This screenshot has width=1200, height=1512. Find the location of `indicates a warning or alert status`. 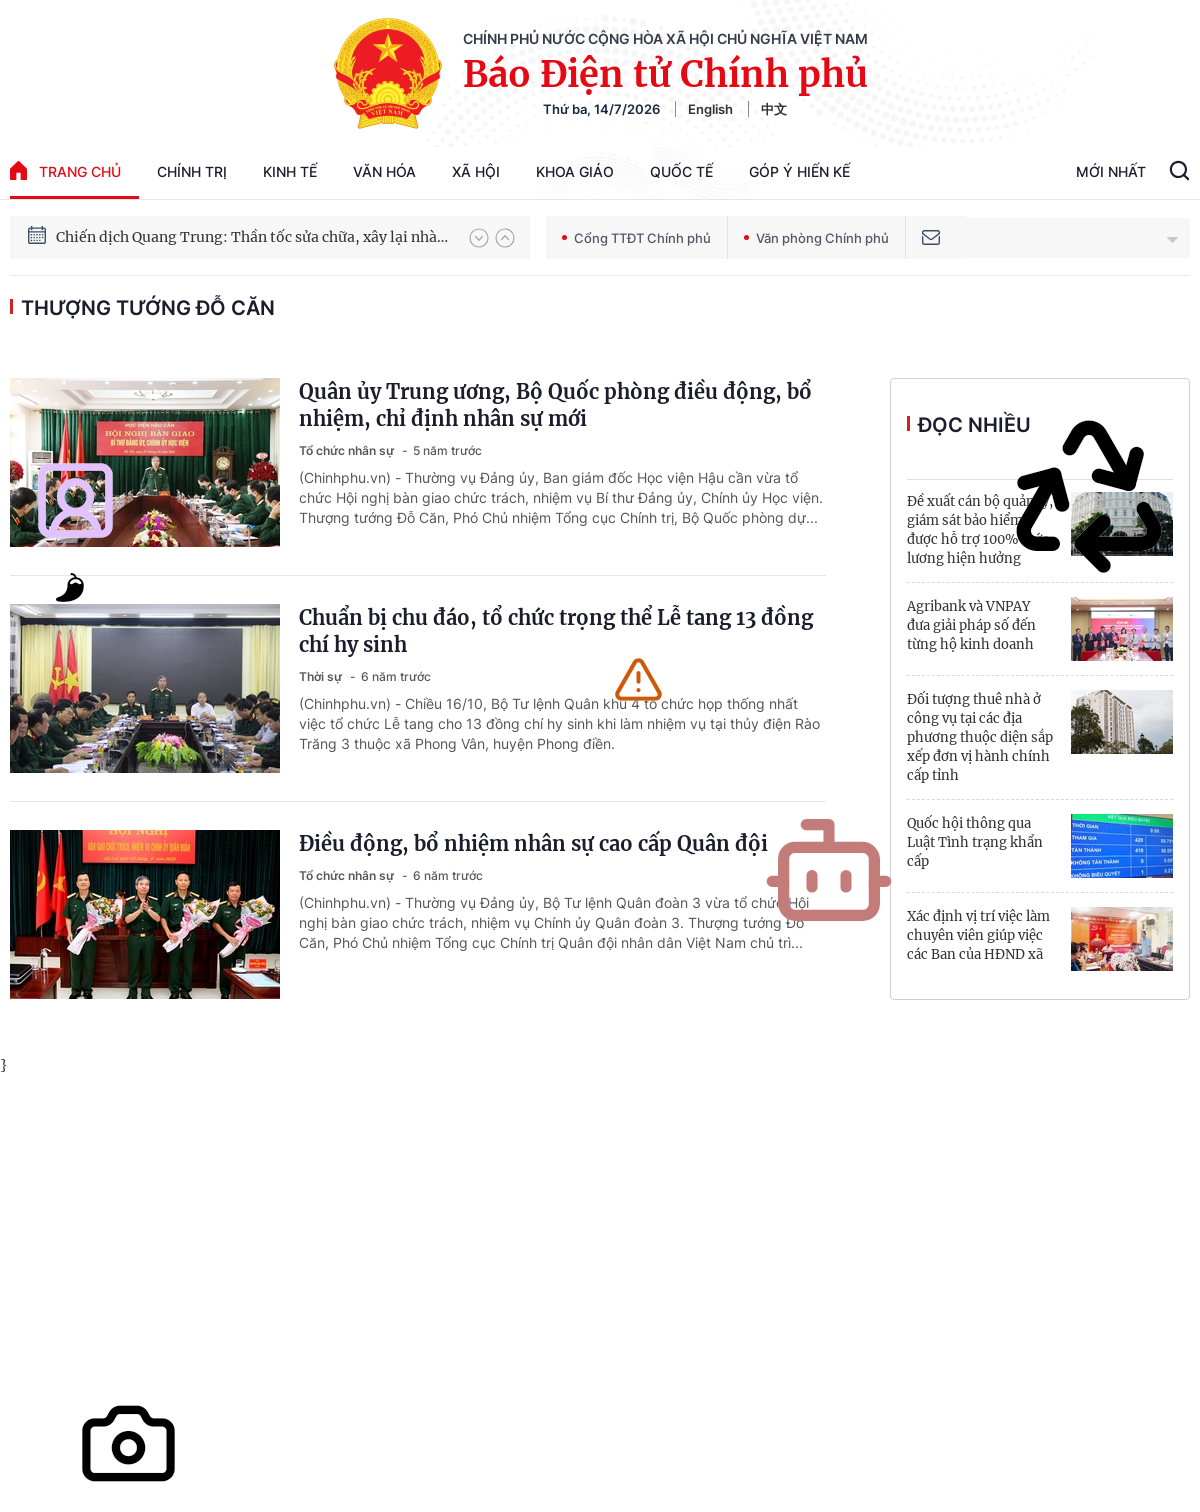

indicates a warning or alert status is located at coordinates (638, 679).